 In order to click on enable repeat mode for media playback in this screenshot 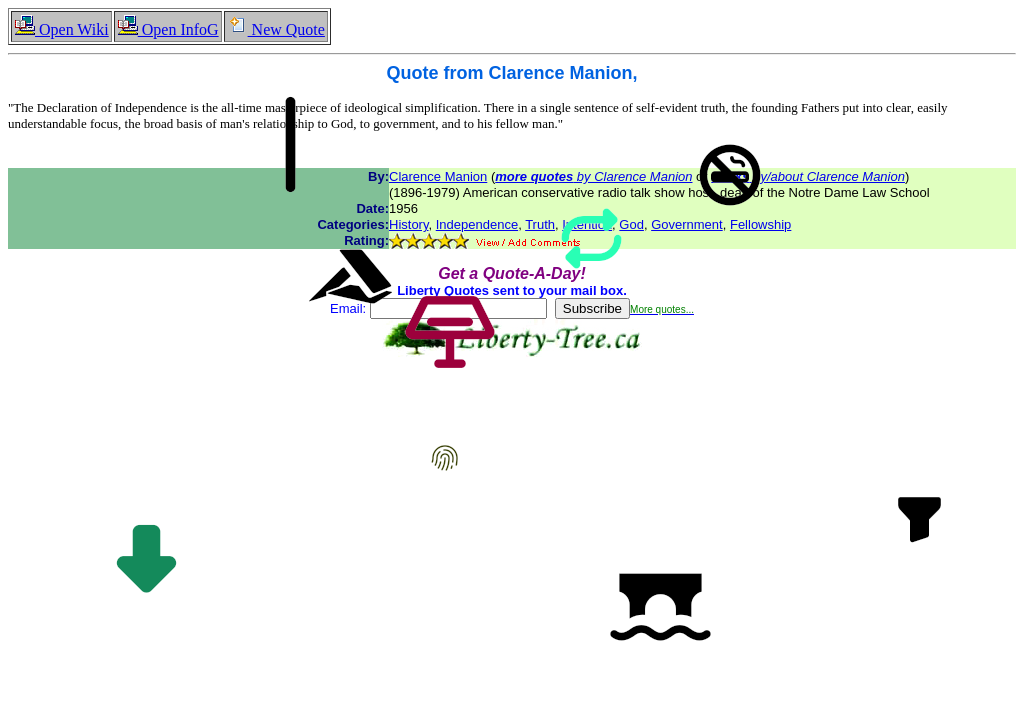, I will do `click(591, 238)`.